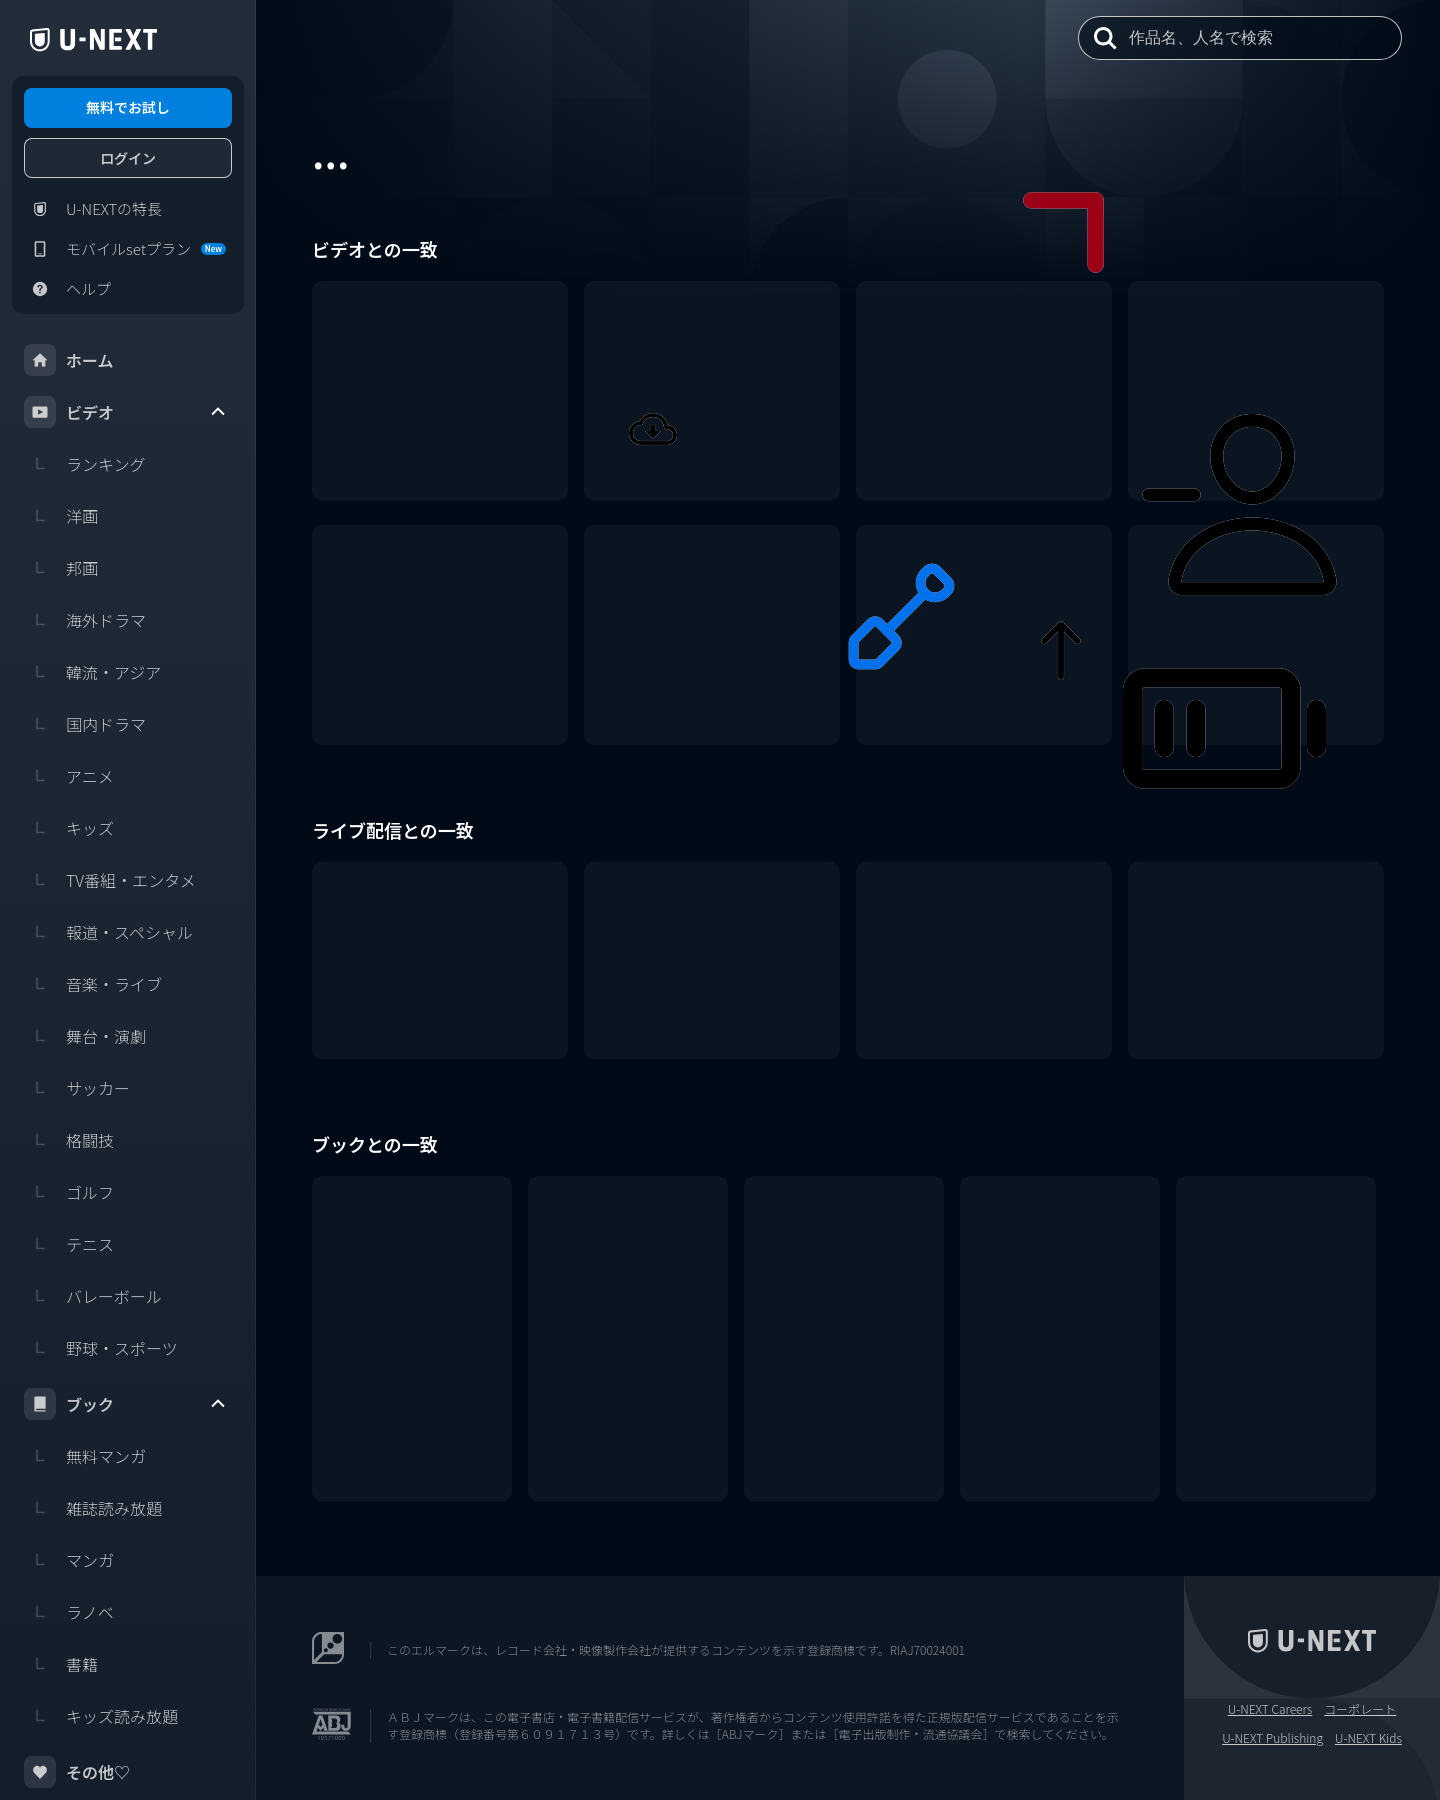  What do you see at coordinates (901, 616) in the screenshot?
I see `access gardening or landscaping tools` at bounding box center [901, 616].